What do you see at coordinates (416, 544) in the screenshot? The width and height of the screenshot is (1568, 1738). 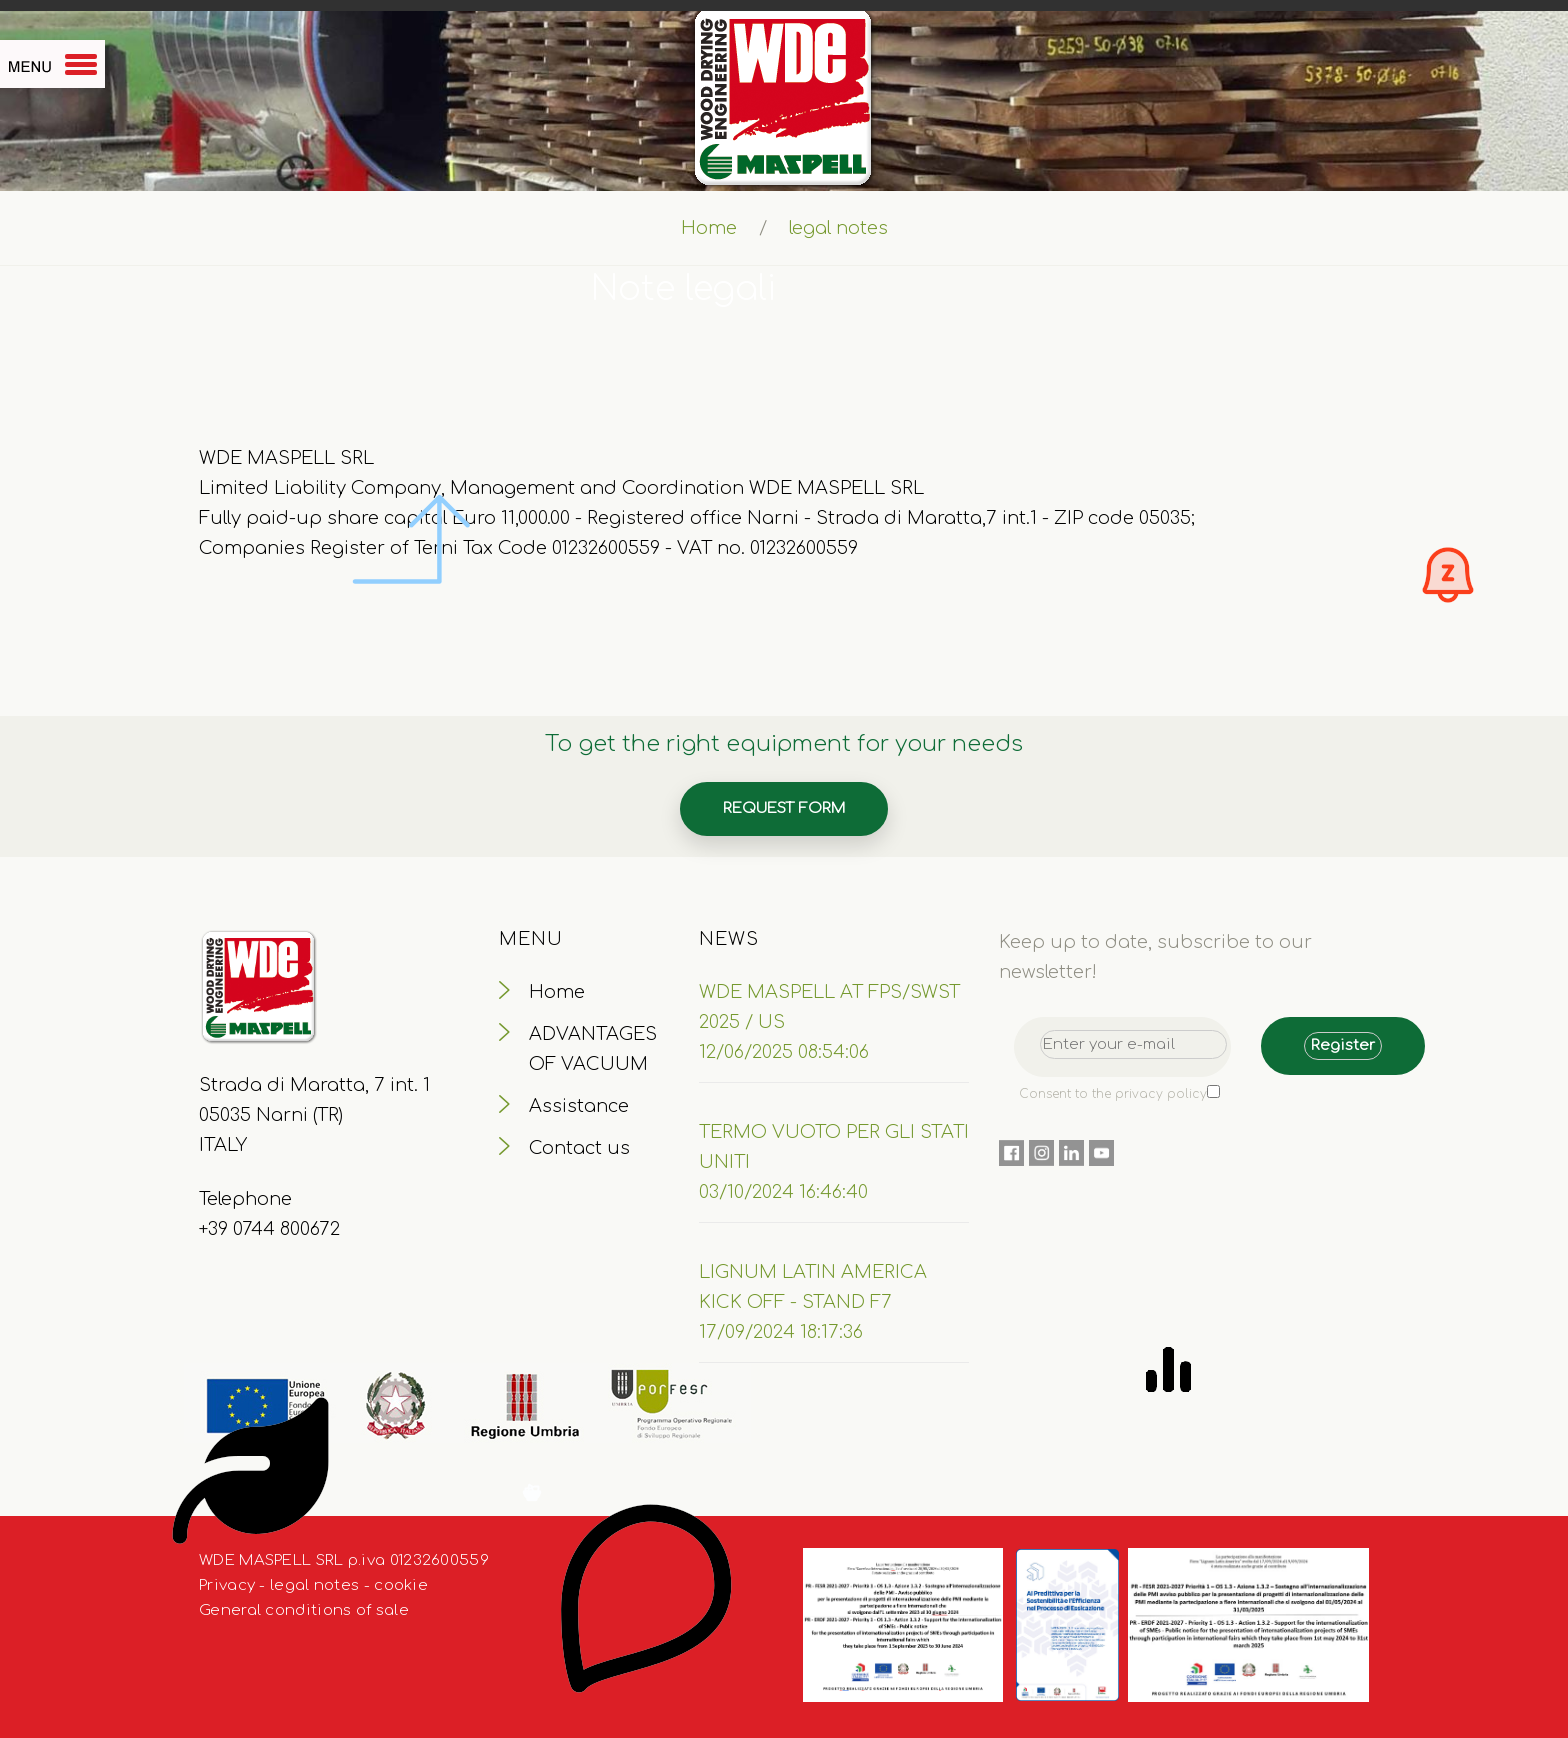 I see `move item up or forward in sequence` at bounding box center [416, 544].